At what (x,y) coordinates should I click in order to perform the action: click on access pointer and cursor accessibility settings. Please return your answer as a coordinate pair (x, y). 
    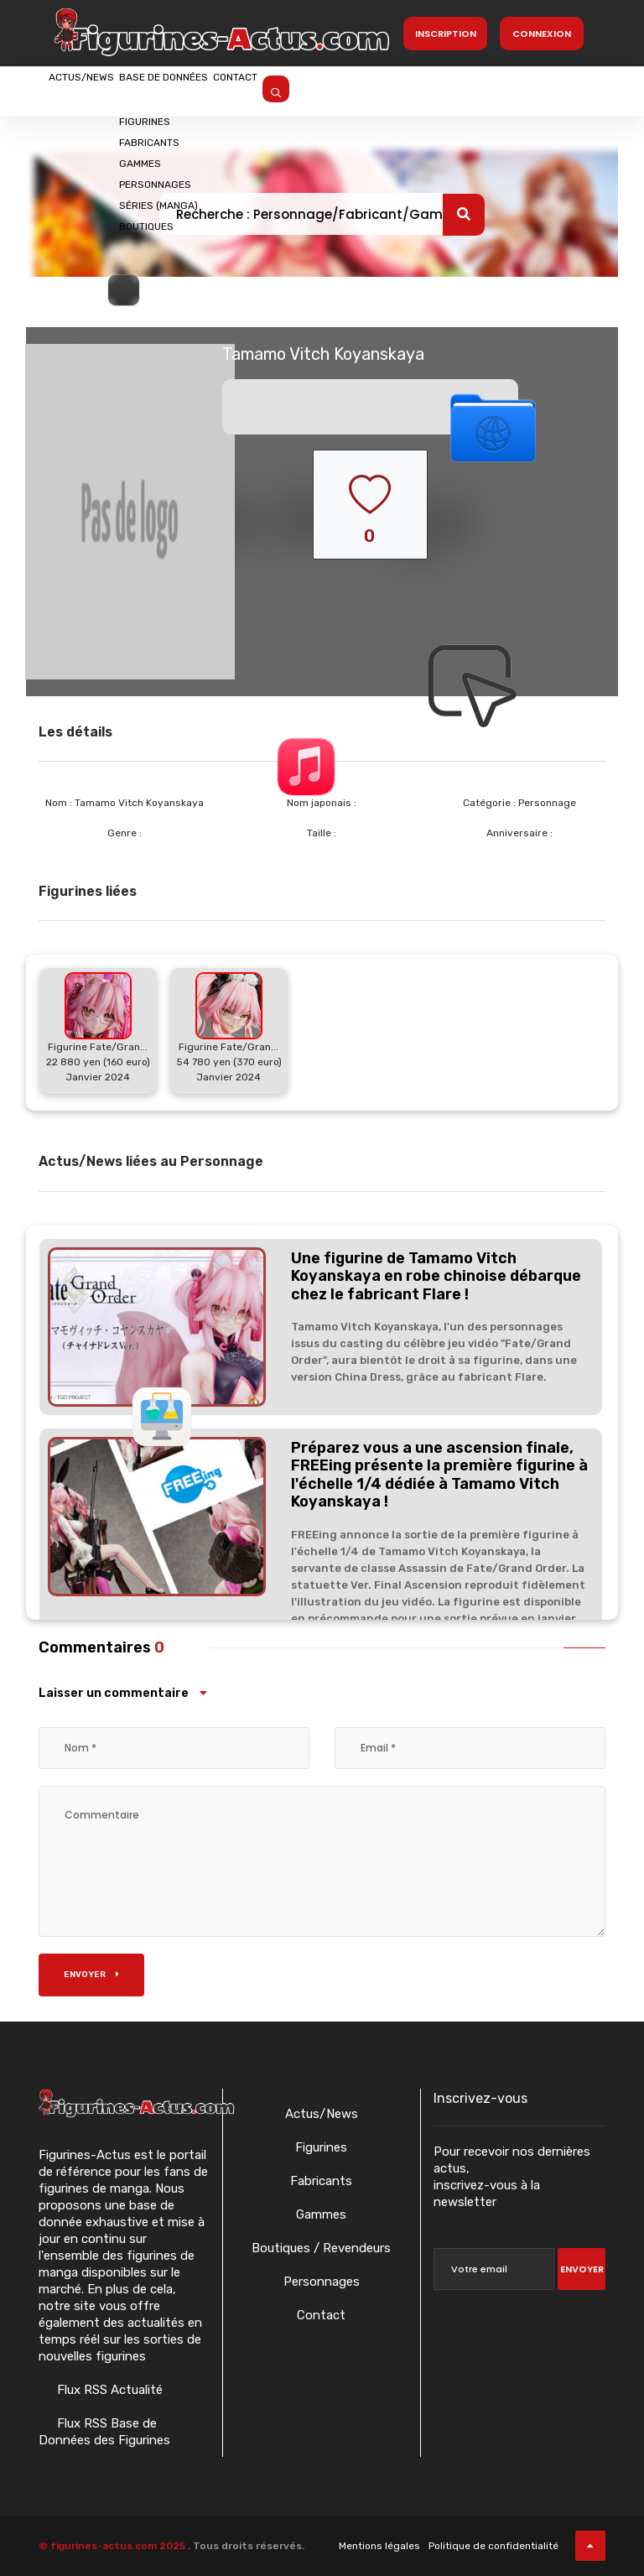
    Looking at the image, I should click on (472, 683).